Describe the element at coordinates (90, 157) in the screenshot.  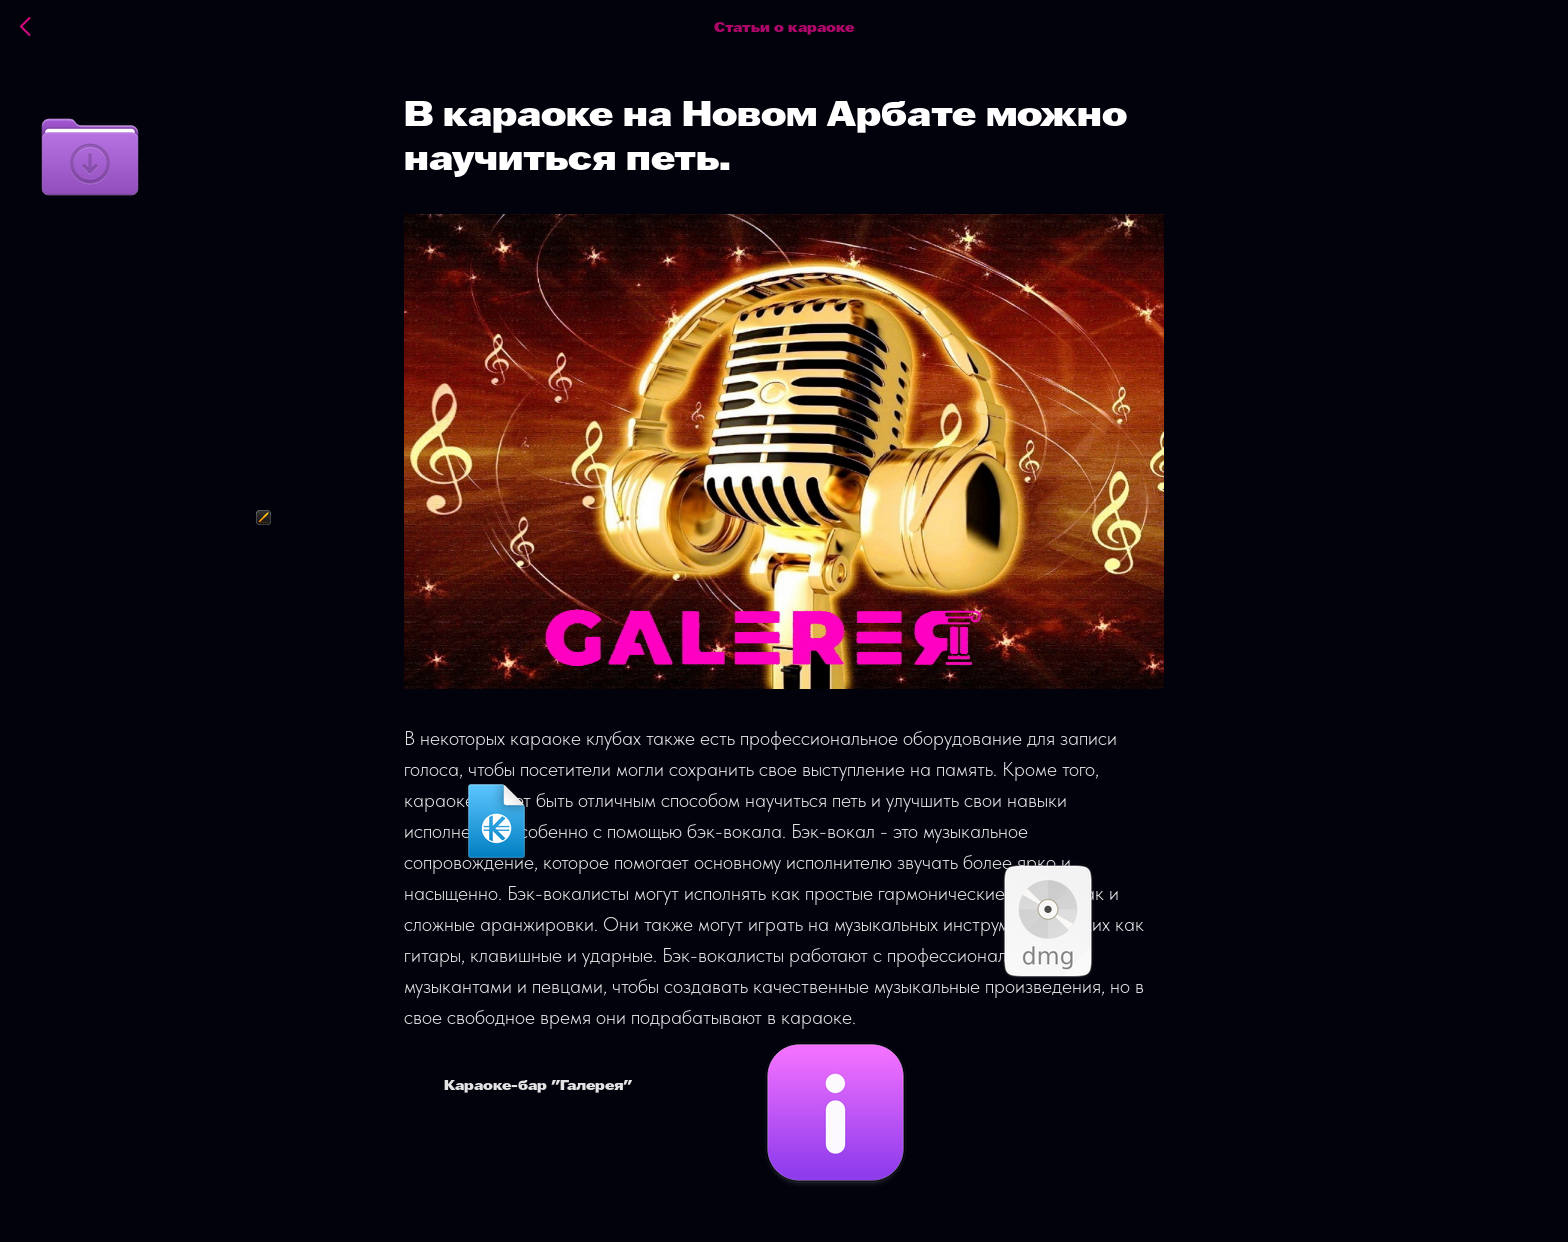
I see `access your downloads folder` at that location.